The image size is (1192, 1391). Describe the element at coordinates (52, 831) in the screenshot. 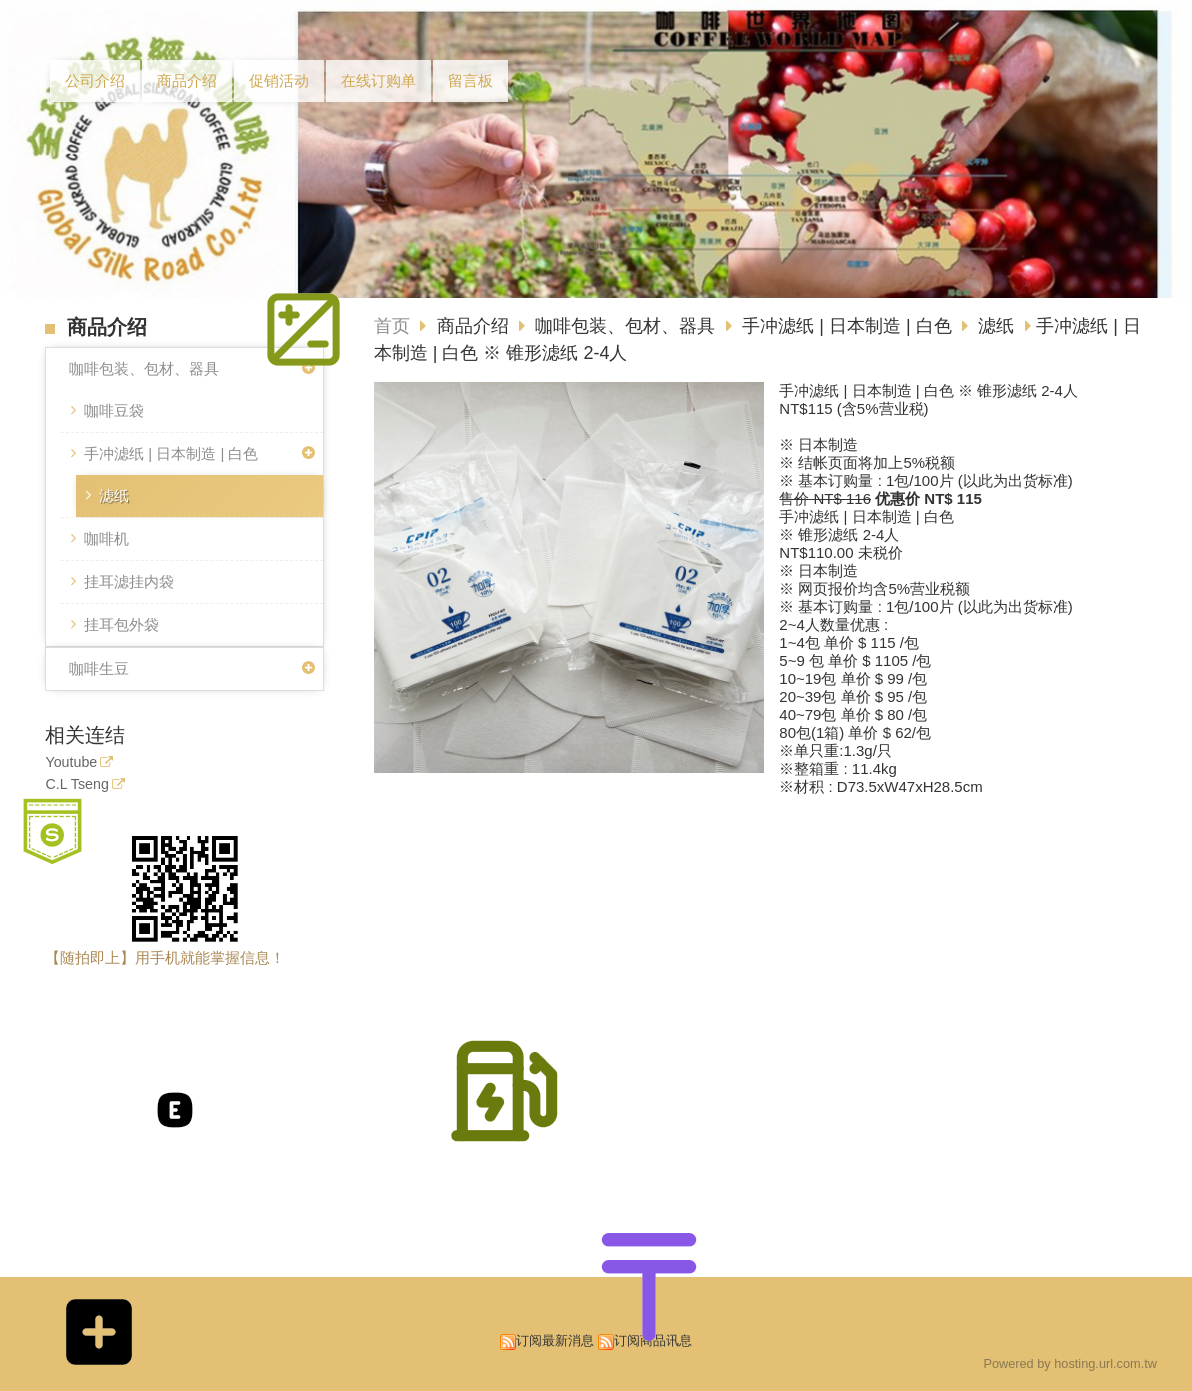

I see `shirtsinbulk brand logo` at that location.